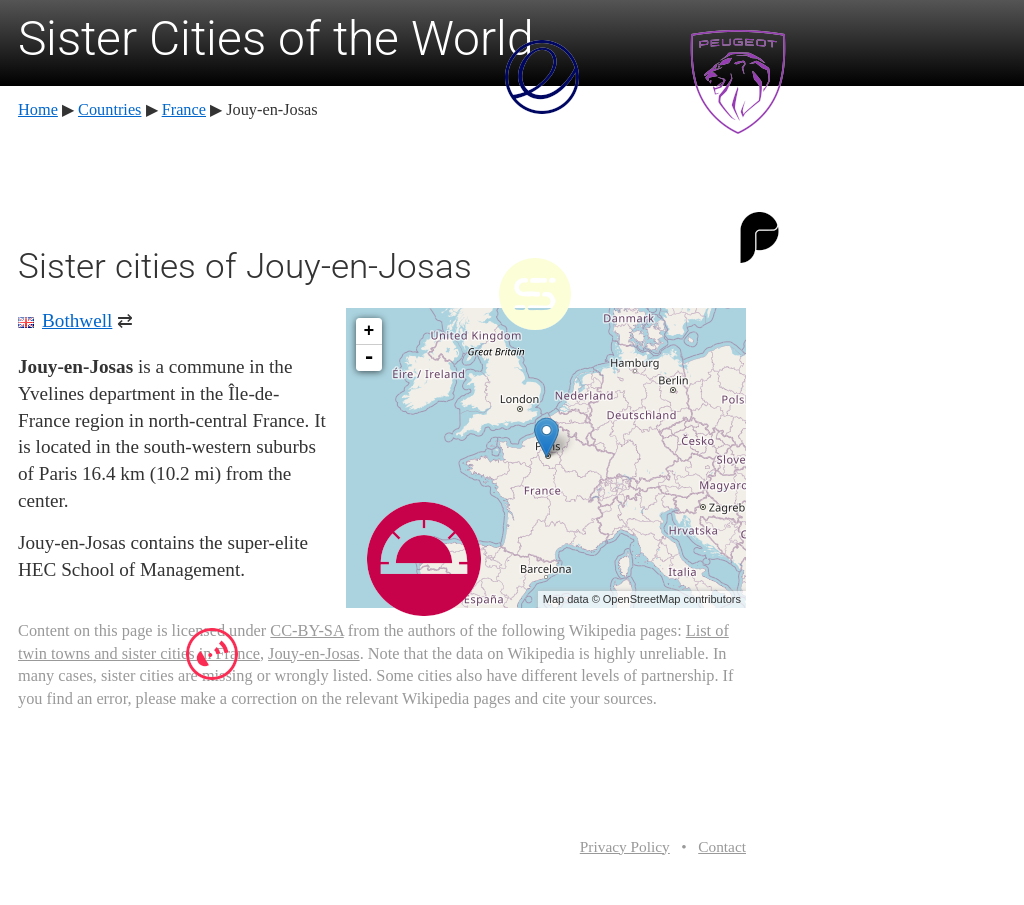 Image resolution: width=1024 pixels, height=905 pixels. Describe the element at coordinates (424, 559) in the screenshot. I see `protractor end-to-end testing framework logo` at that location.